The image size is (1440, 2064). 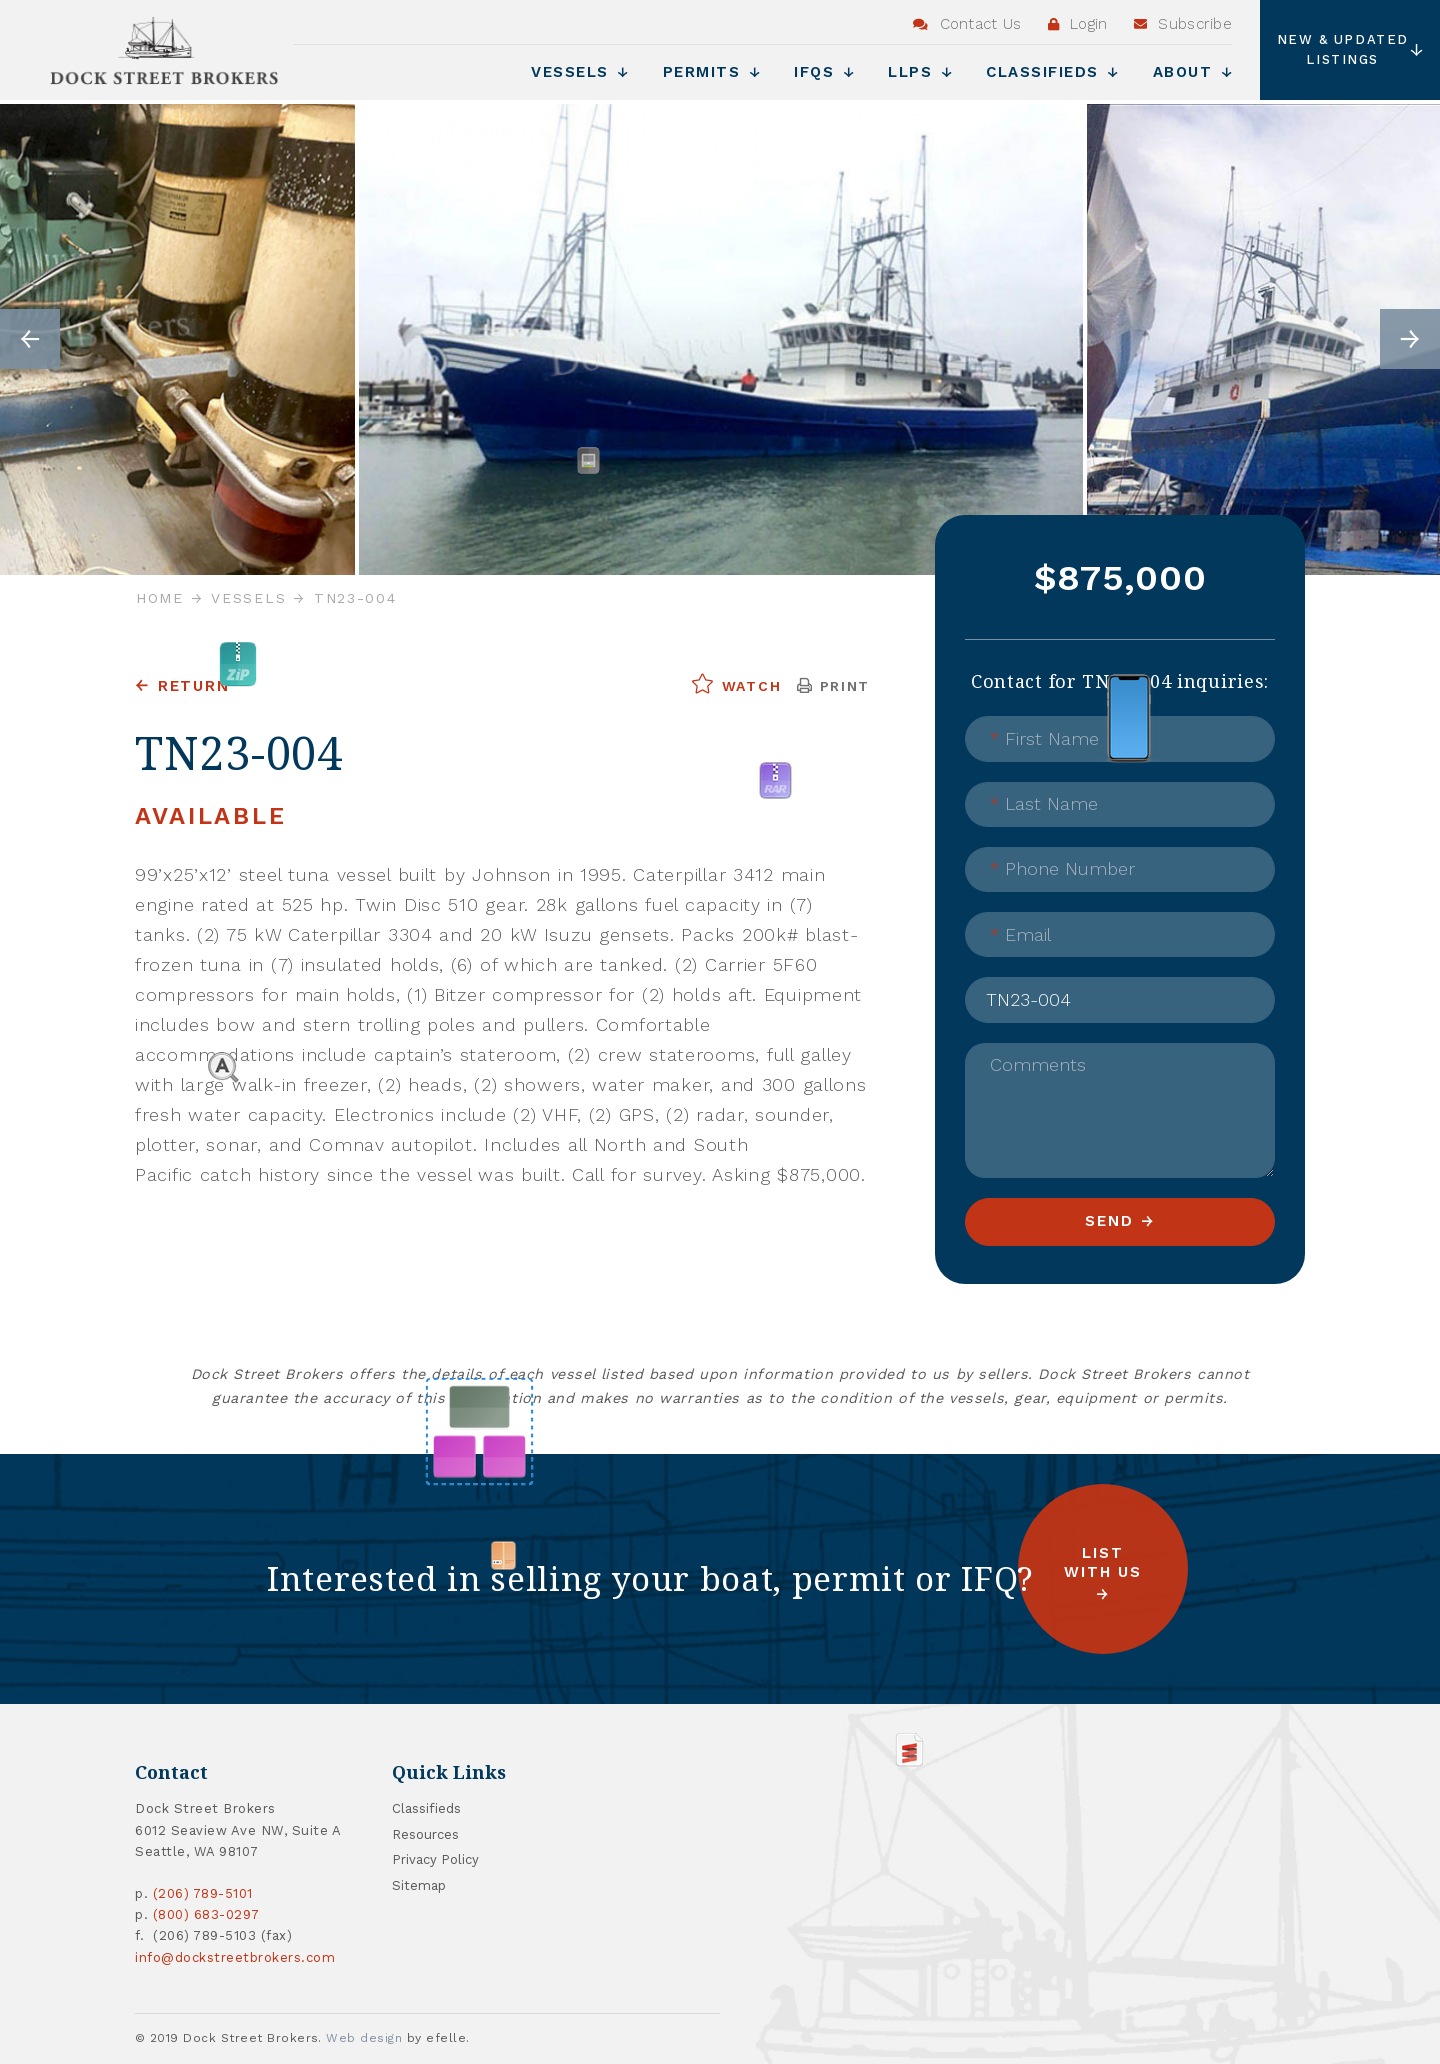 I want to click on search for text within a document, so click(x=223, y=1067).